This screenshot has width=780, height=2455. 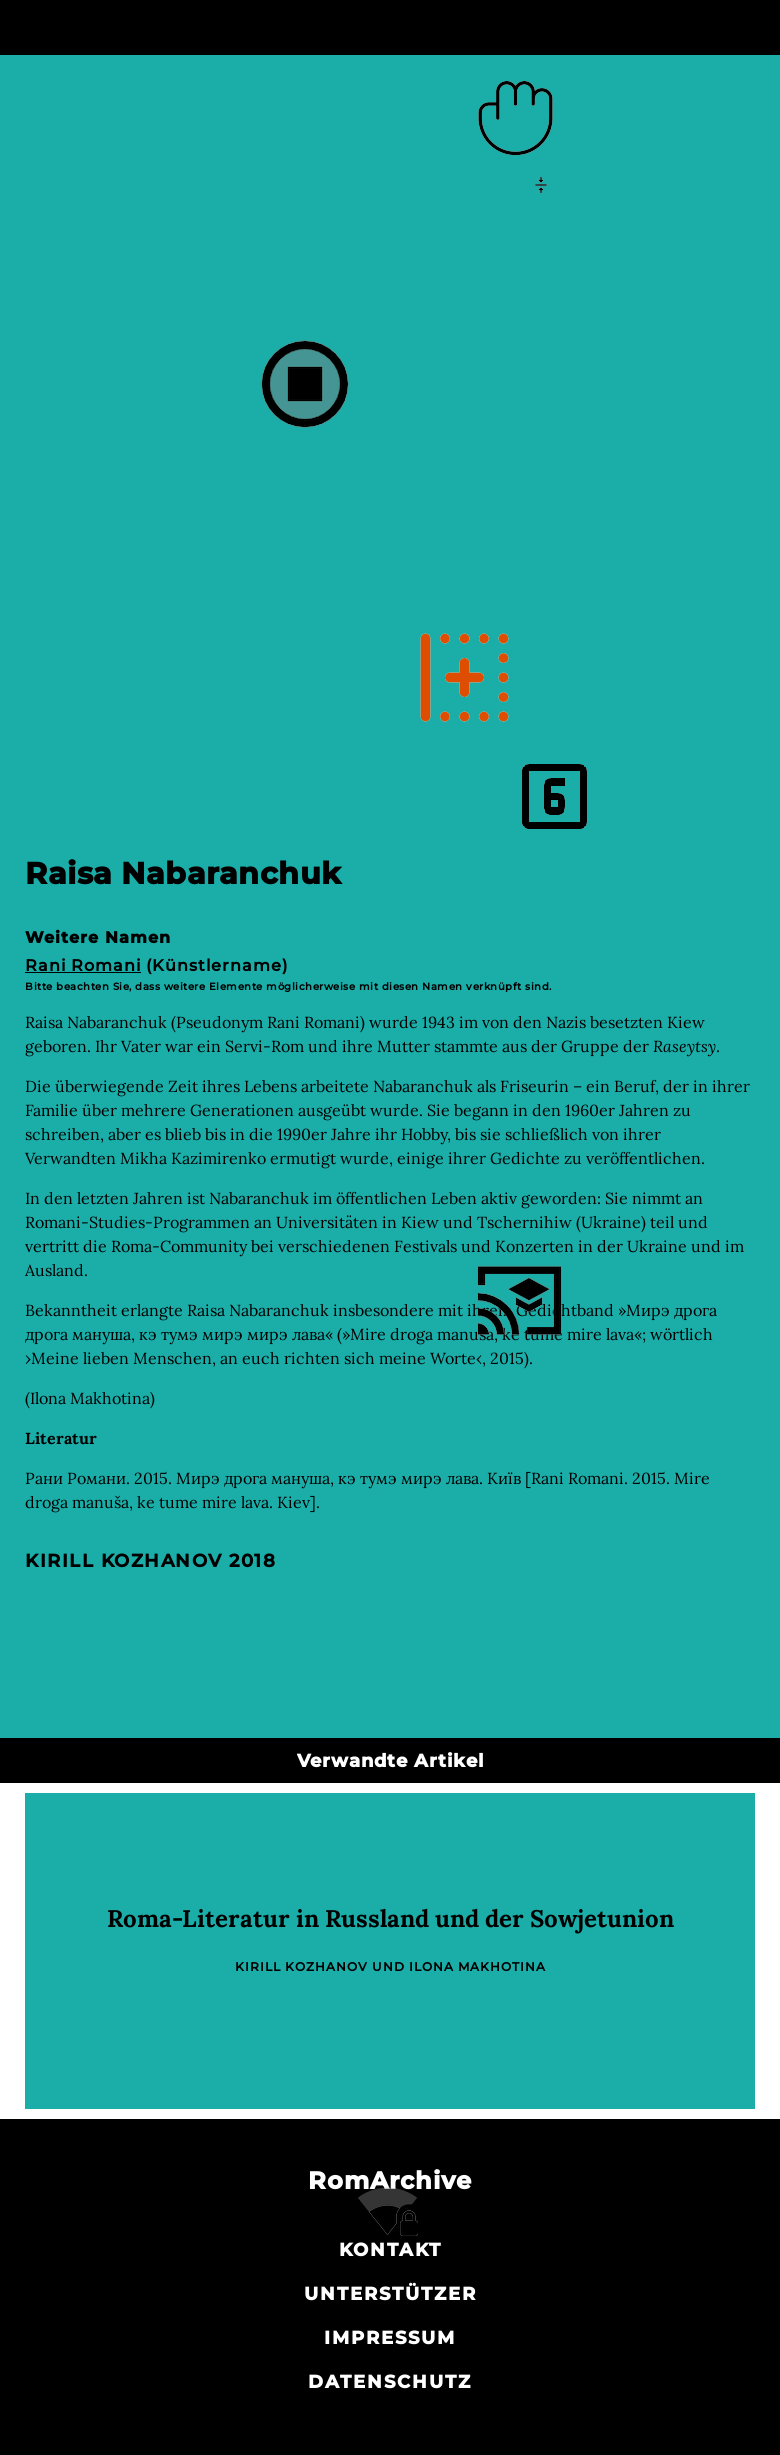 What do you see at coordinates (519, 1300) in the screenshot?
I see `cast or share screen to a classroom display` at bounding box center [519, 1300].